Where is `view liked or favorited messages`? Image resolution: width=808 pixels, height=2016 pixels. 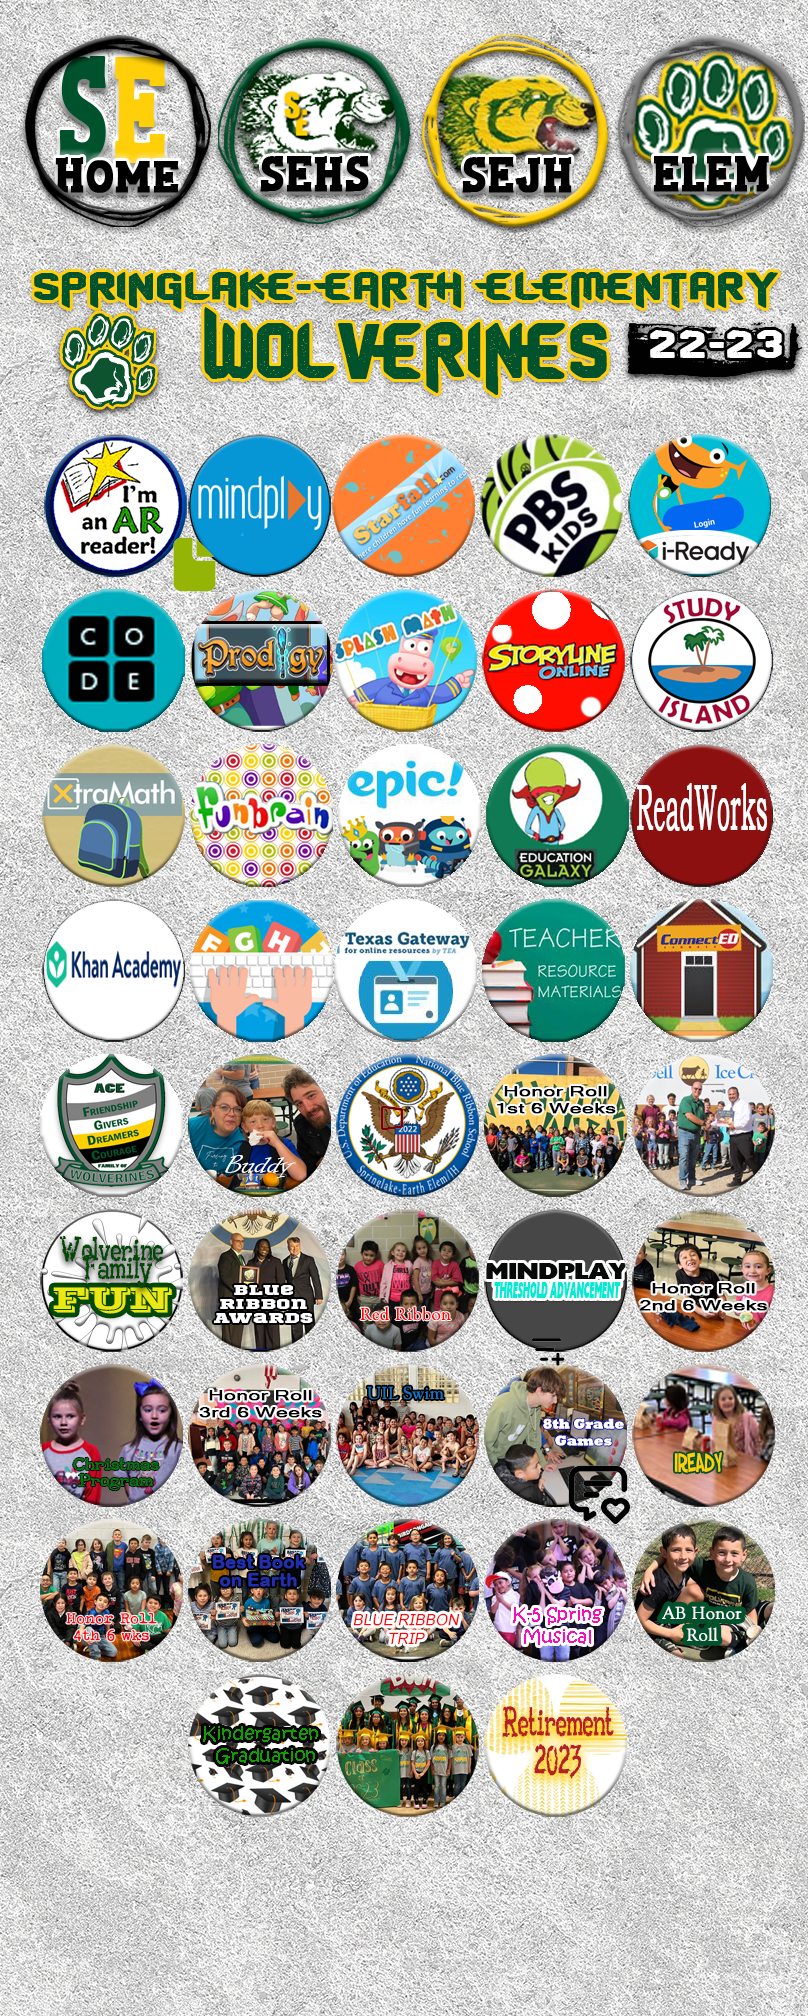
view liked or favorited messages is located at coordinates (598, 1492).